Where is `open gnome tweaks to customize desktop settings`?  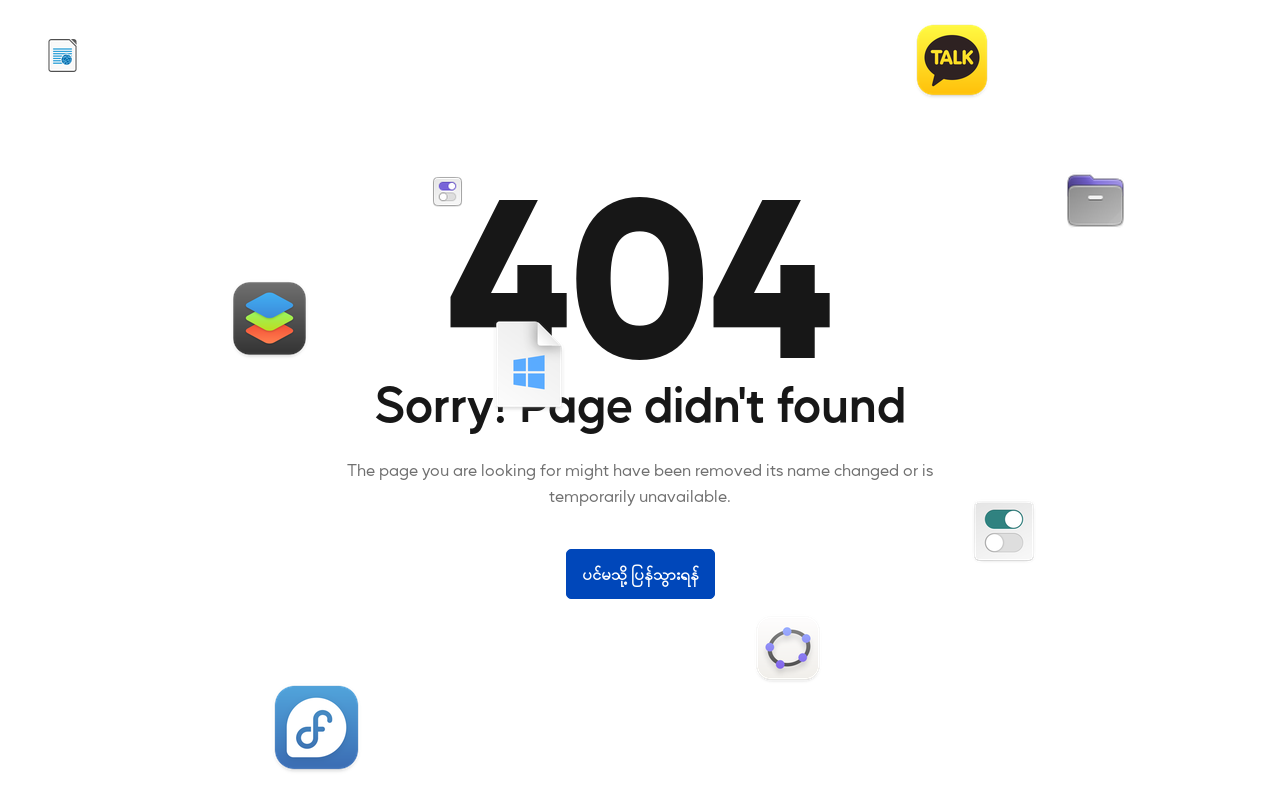 open gnome tweaks to customize desktop settings is located at coordinates (1004, 531).